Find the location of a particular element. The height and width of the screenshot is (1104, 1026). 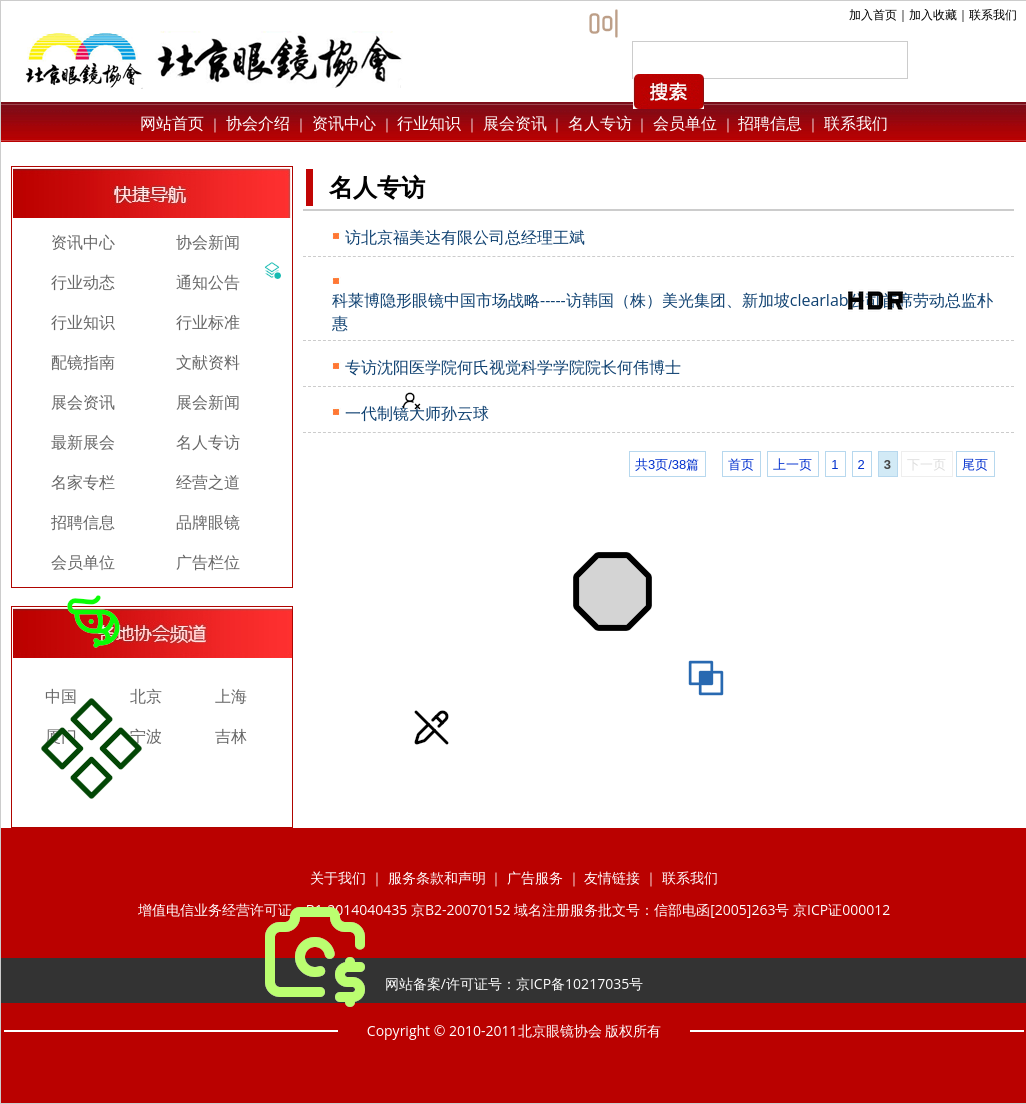

align elements to the end of the horizontal axis is located at coordinates (603, 23).